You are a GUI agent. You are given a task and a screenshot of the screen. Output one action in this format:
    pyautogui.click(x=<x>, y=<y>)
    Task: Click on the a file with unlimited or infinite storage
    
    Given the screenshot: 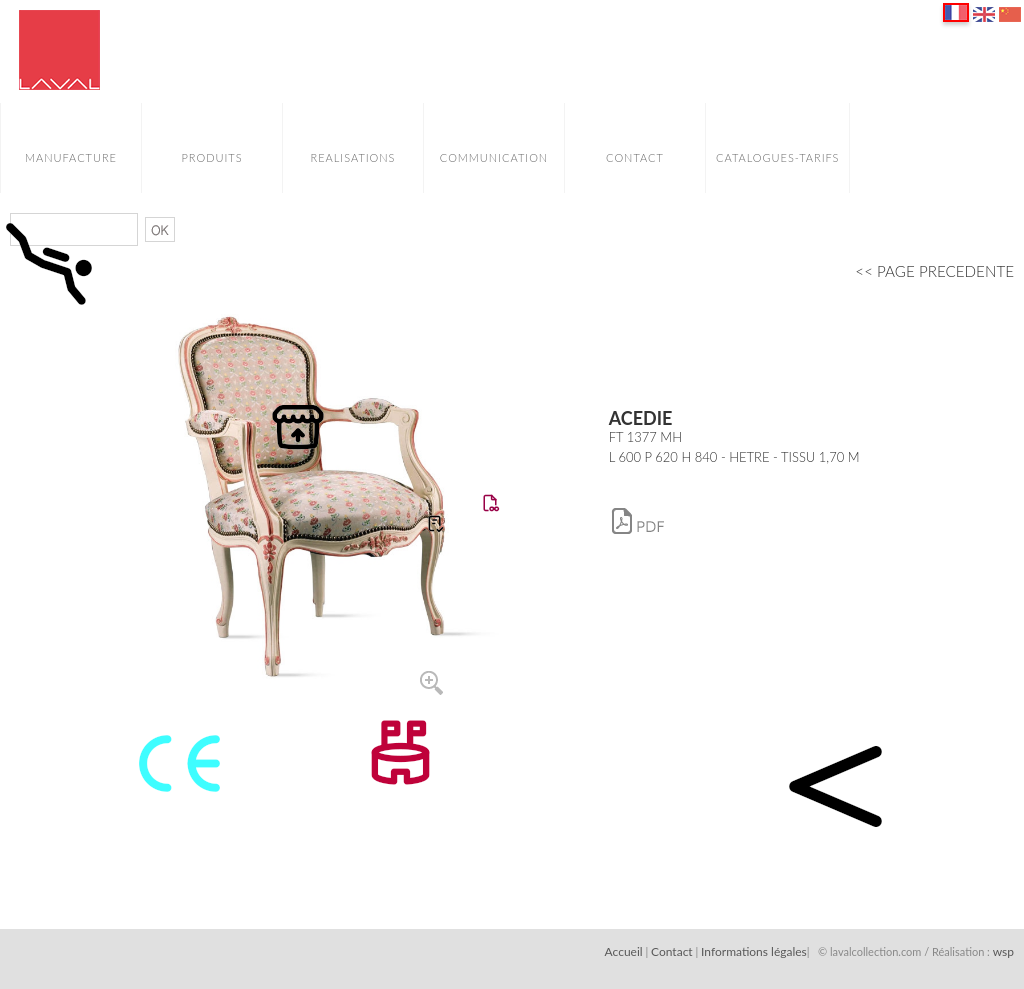 What is the action you would take?
    pyautogui.click(x=490, y=503)
    